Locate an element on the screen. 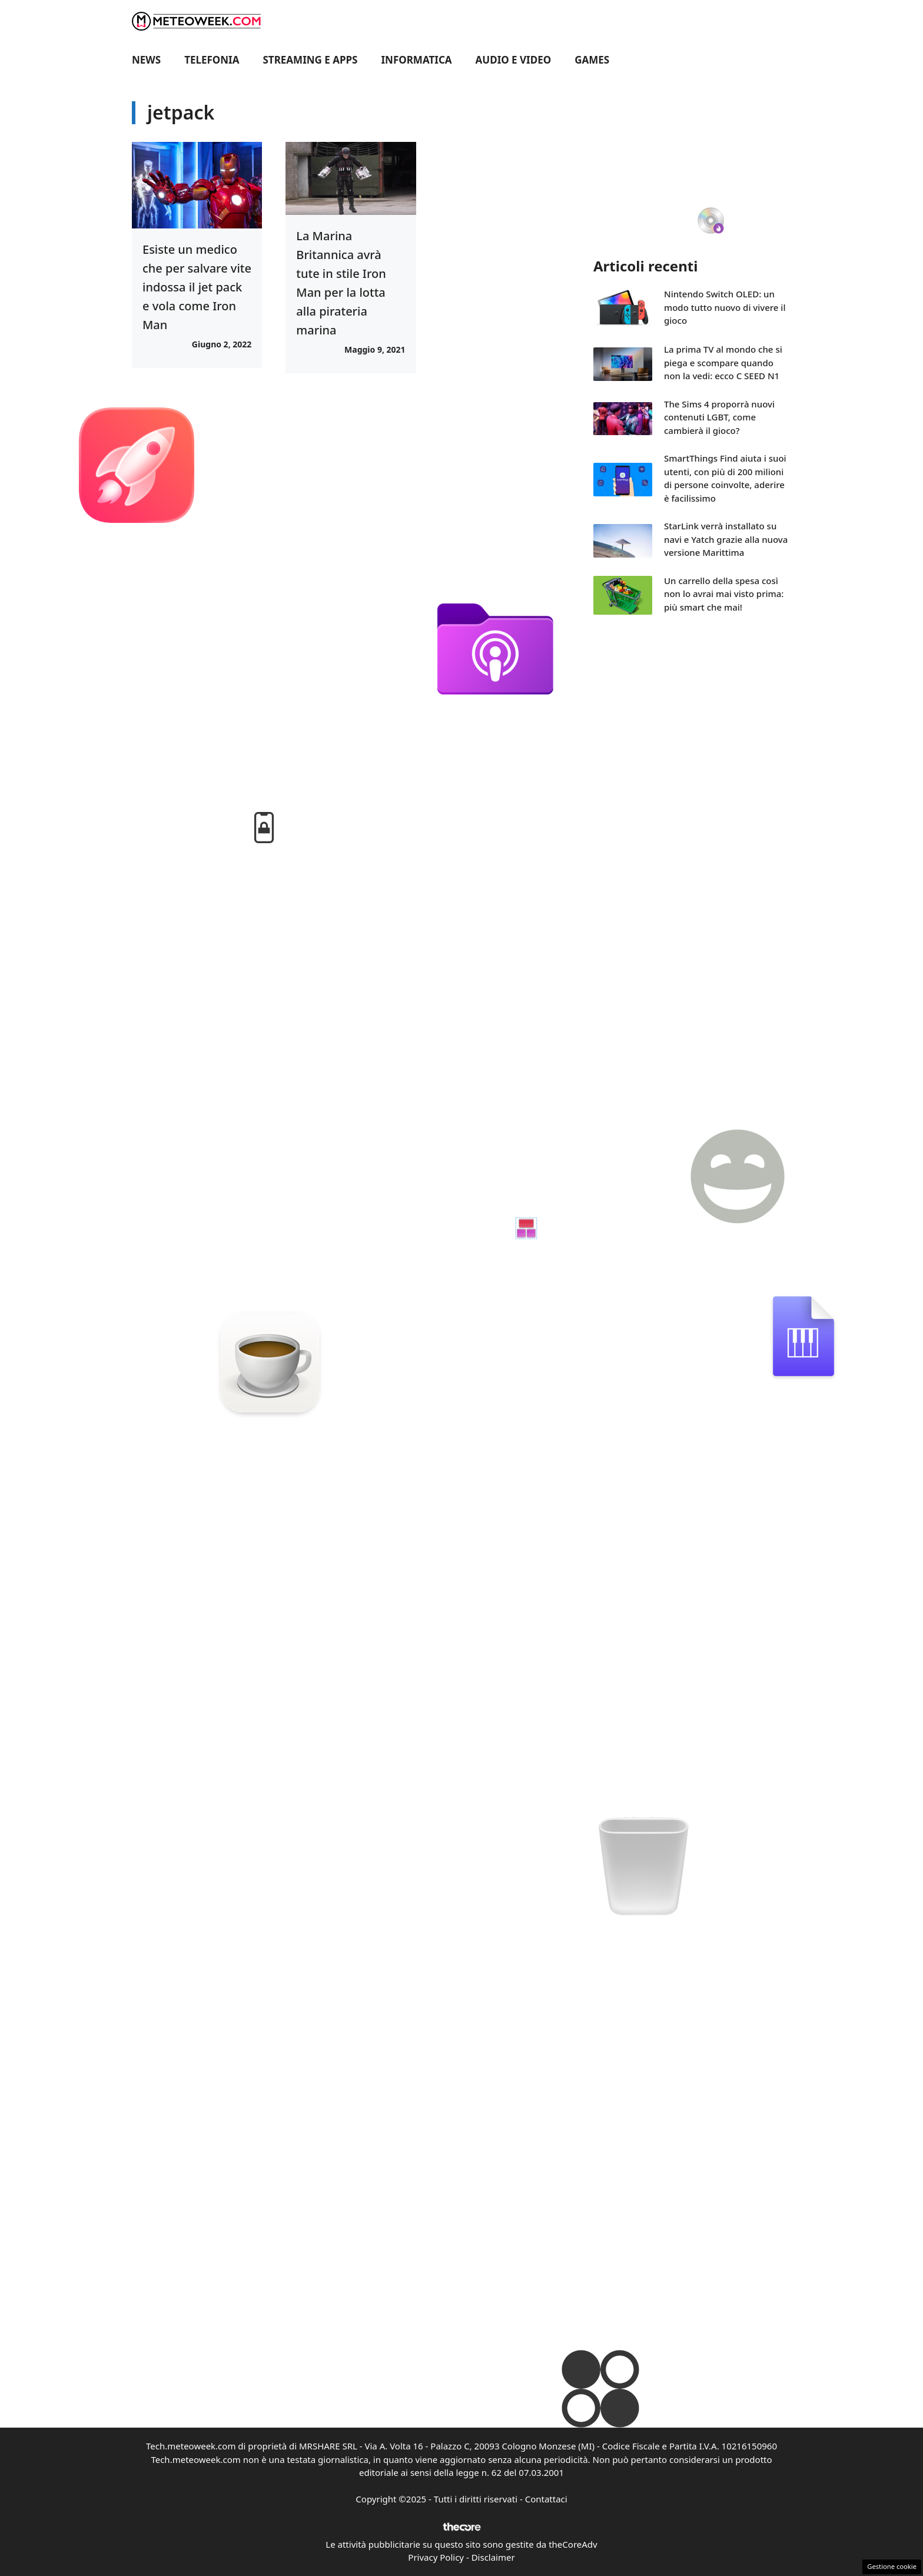 The height and width of the screenshot is (2576, 923). launch the reversi board game app is located at coordinates (600, 2389).